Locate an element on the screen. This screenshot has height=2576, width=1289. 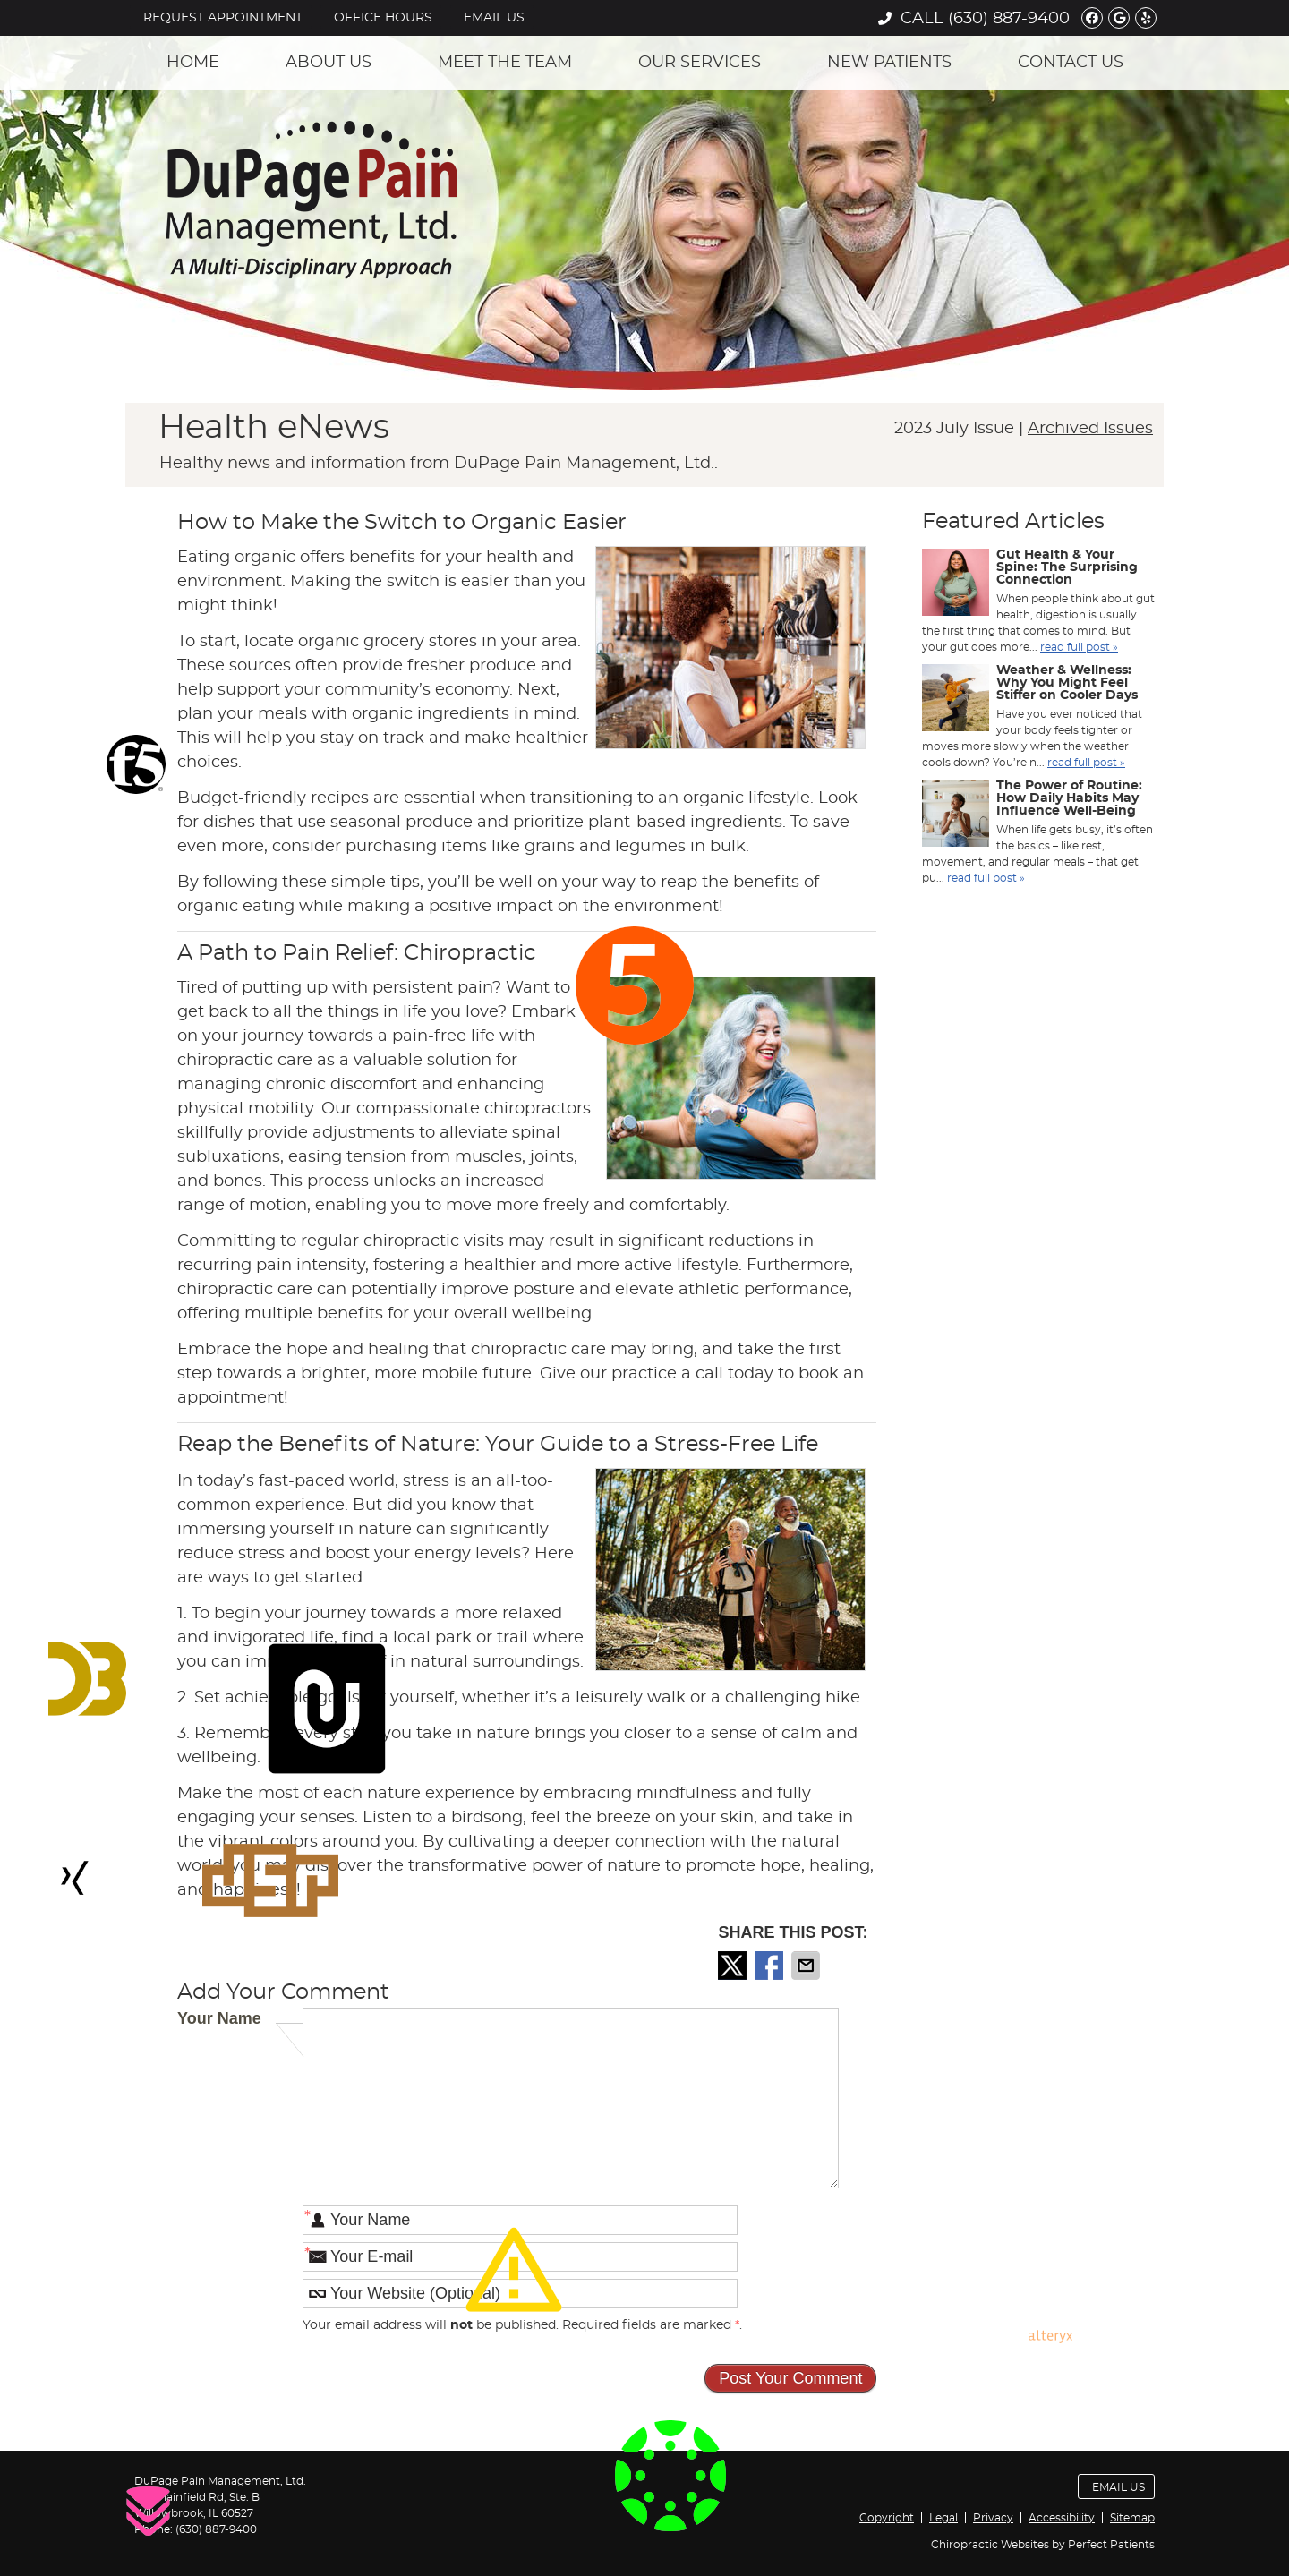
D3.js data visualization library logo is located at coordinates (87, 1678).